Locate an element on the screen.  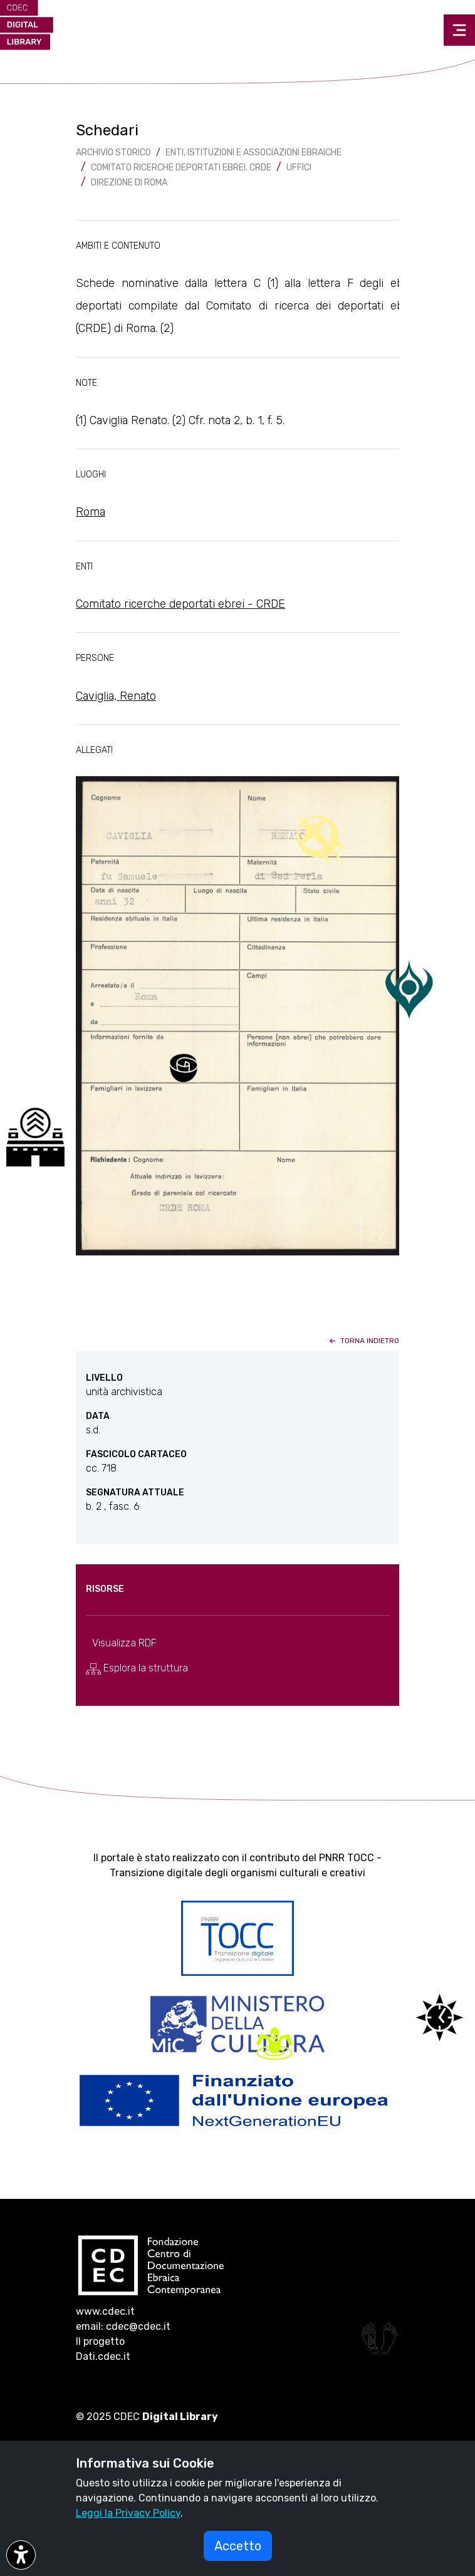
indicates deceased character or death state is located at coordinates (379, 2338).